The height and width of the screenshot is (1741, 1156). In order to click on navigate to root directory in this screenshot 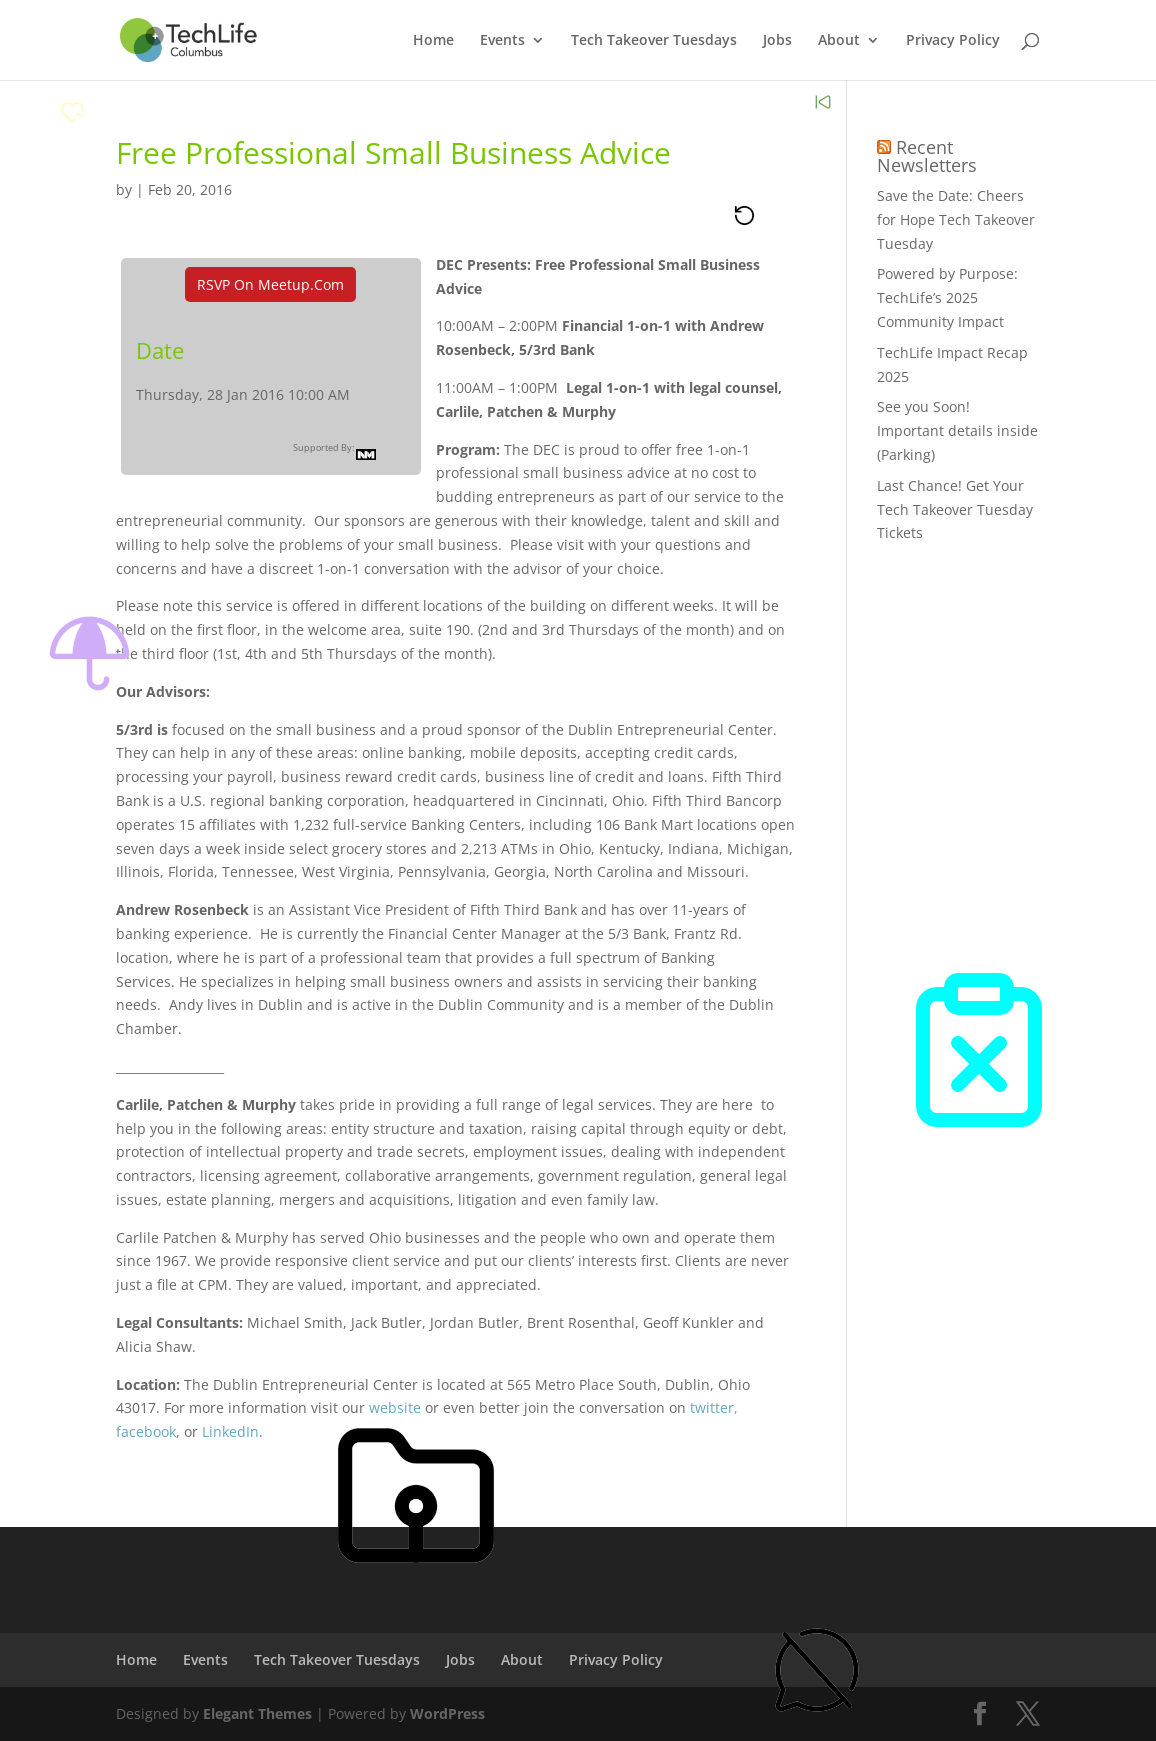, I will do `click(416, 1499)`.